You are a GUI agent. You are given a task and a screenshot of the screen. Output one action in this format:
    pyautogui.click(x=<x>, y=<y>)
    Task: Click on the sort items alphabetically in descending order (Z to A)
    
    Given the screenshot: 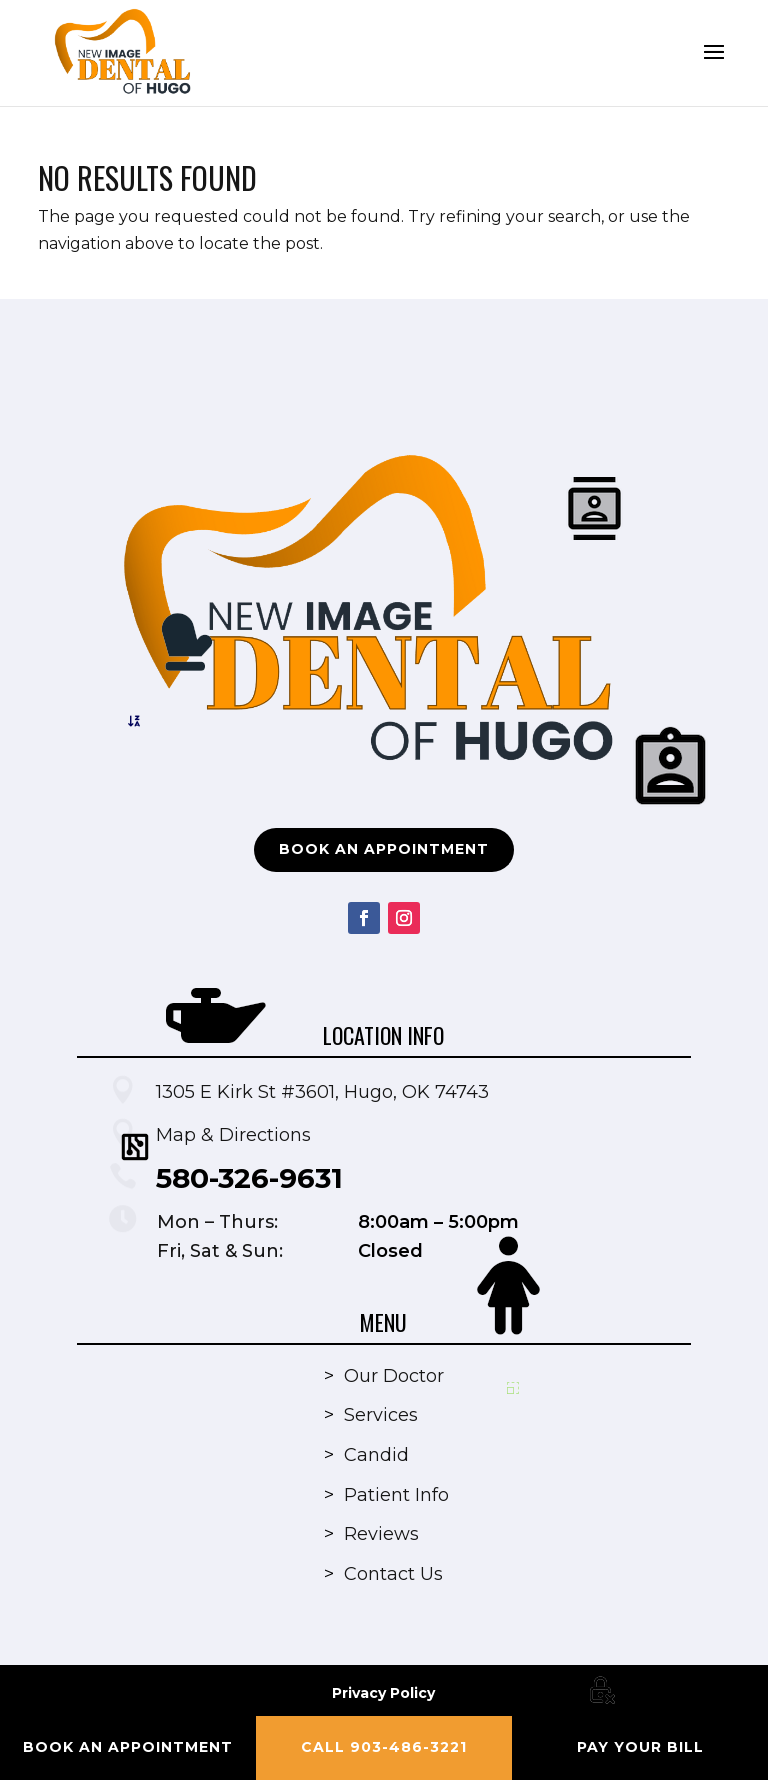 What is the action you would take?
    pyautogui.click(x=134, y=721)
    